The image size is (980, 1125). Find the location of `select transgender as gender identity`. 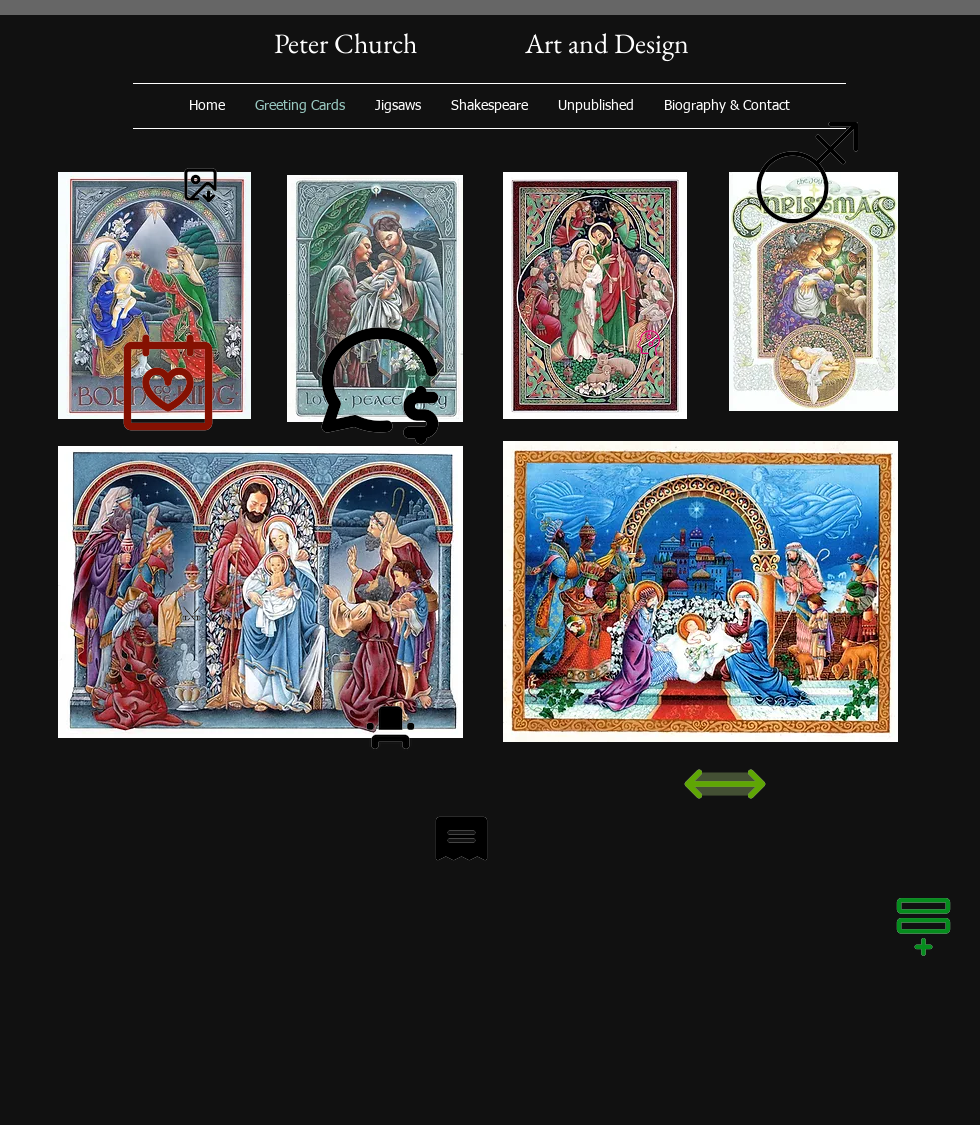

select transgender as gender identity is located at coordinates (809, 170).